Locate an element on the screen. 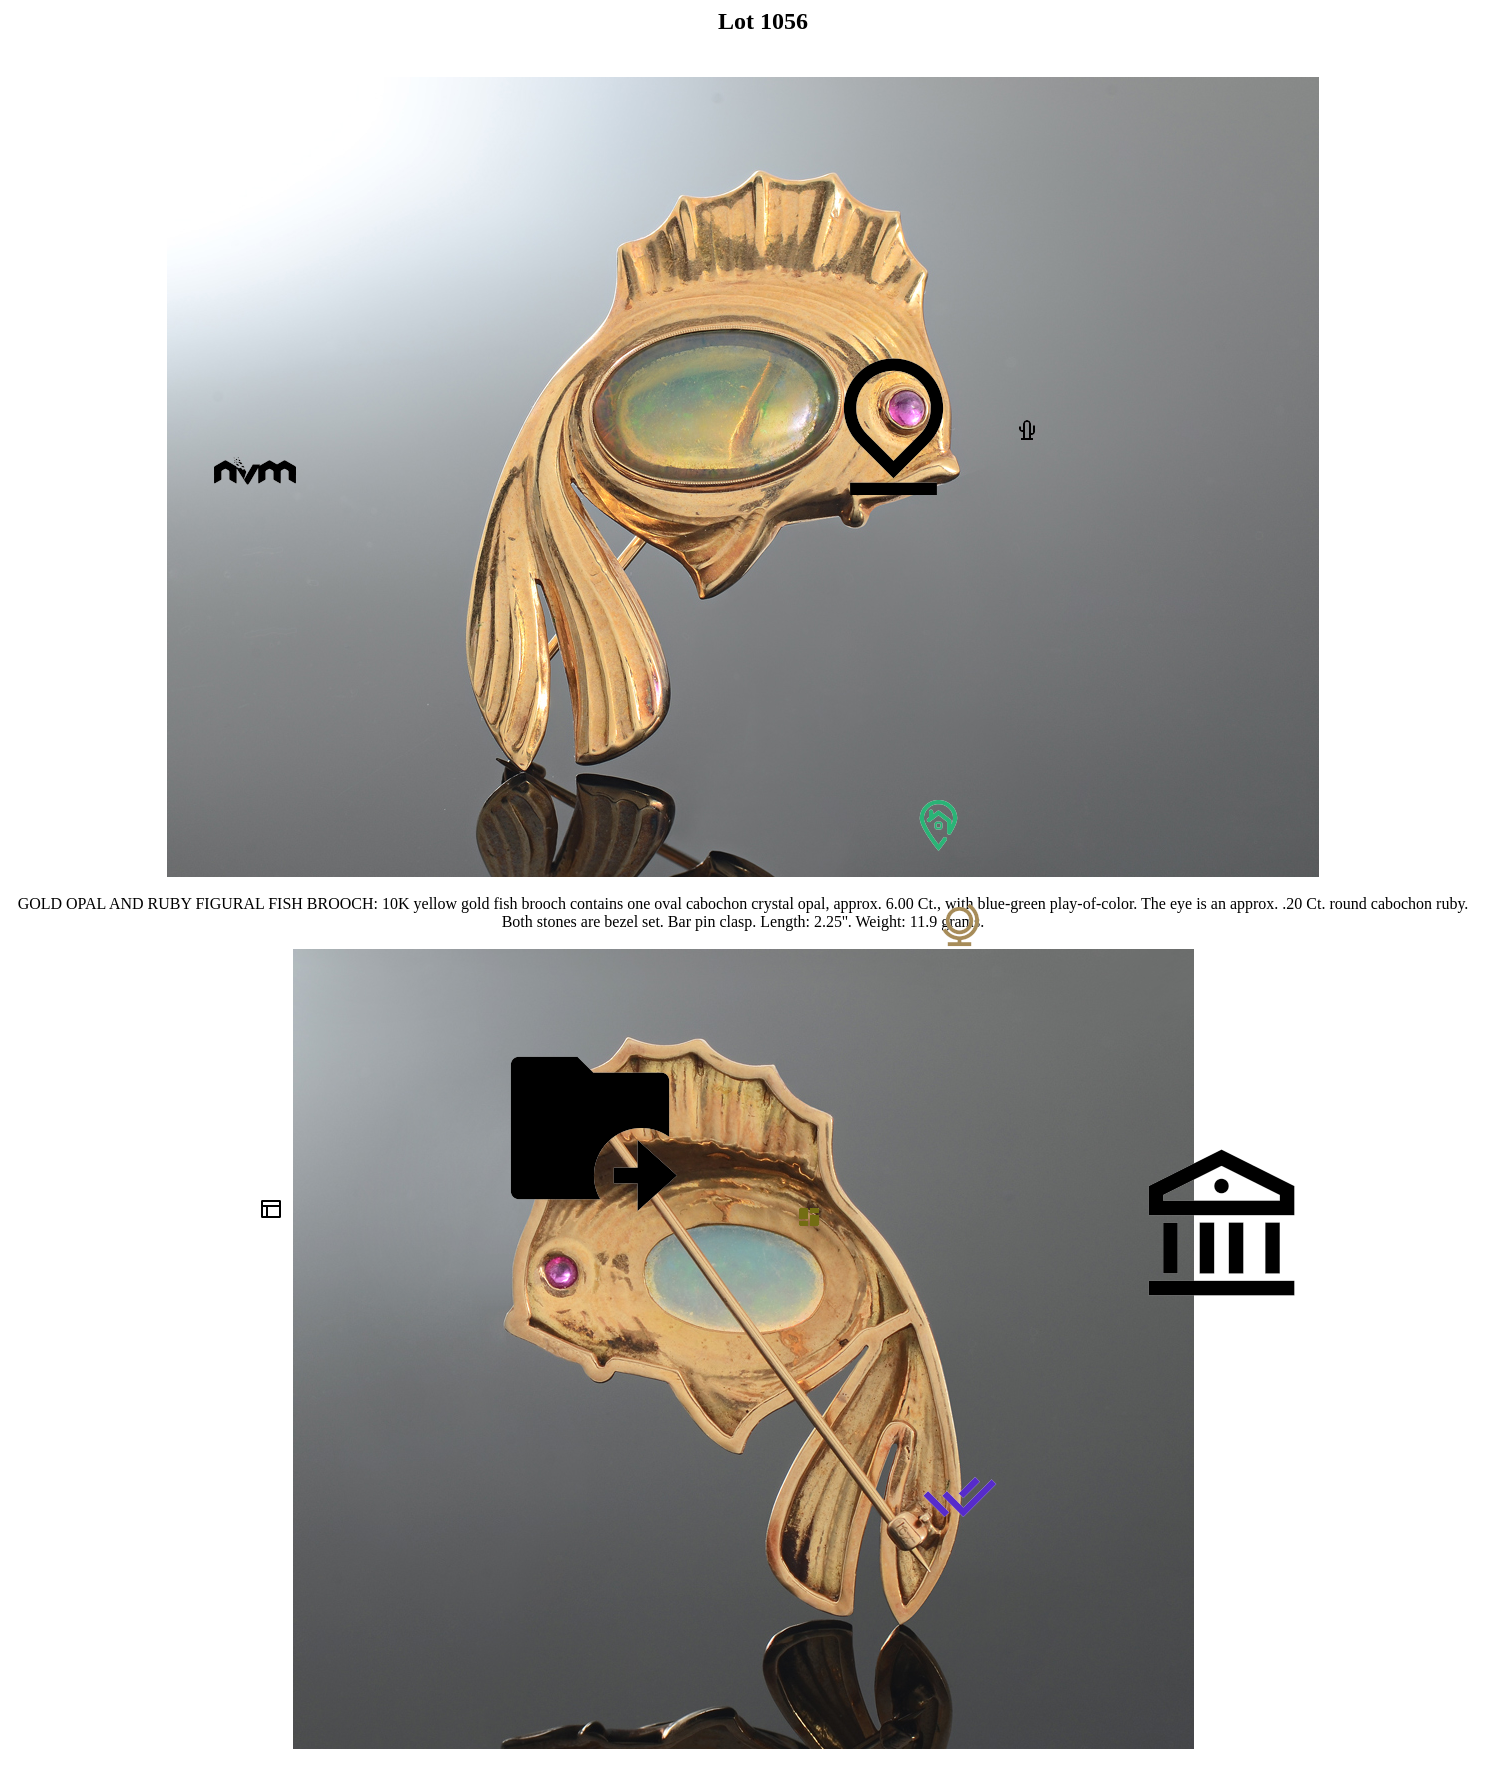  message sent and read confirmation is located at coordinates (960, 1497).